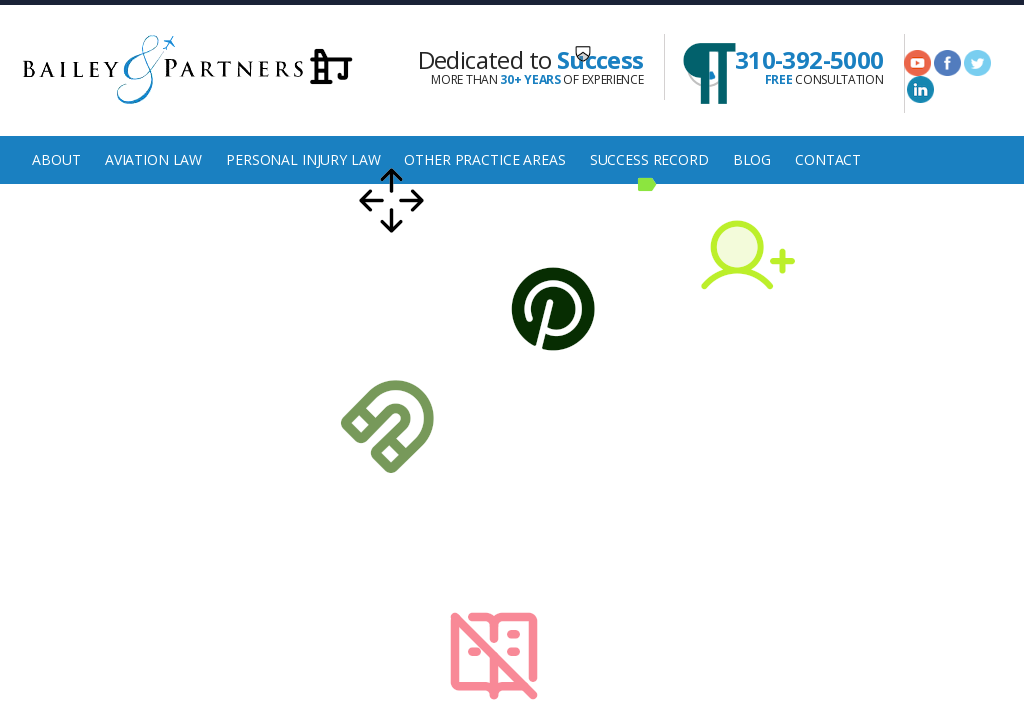 The height and width of the screenshot is (720, 1024). I want to click on open Pinterest app, so click(550, 309).